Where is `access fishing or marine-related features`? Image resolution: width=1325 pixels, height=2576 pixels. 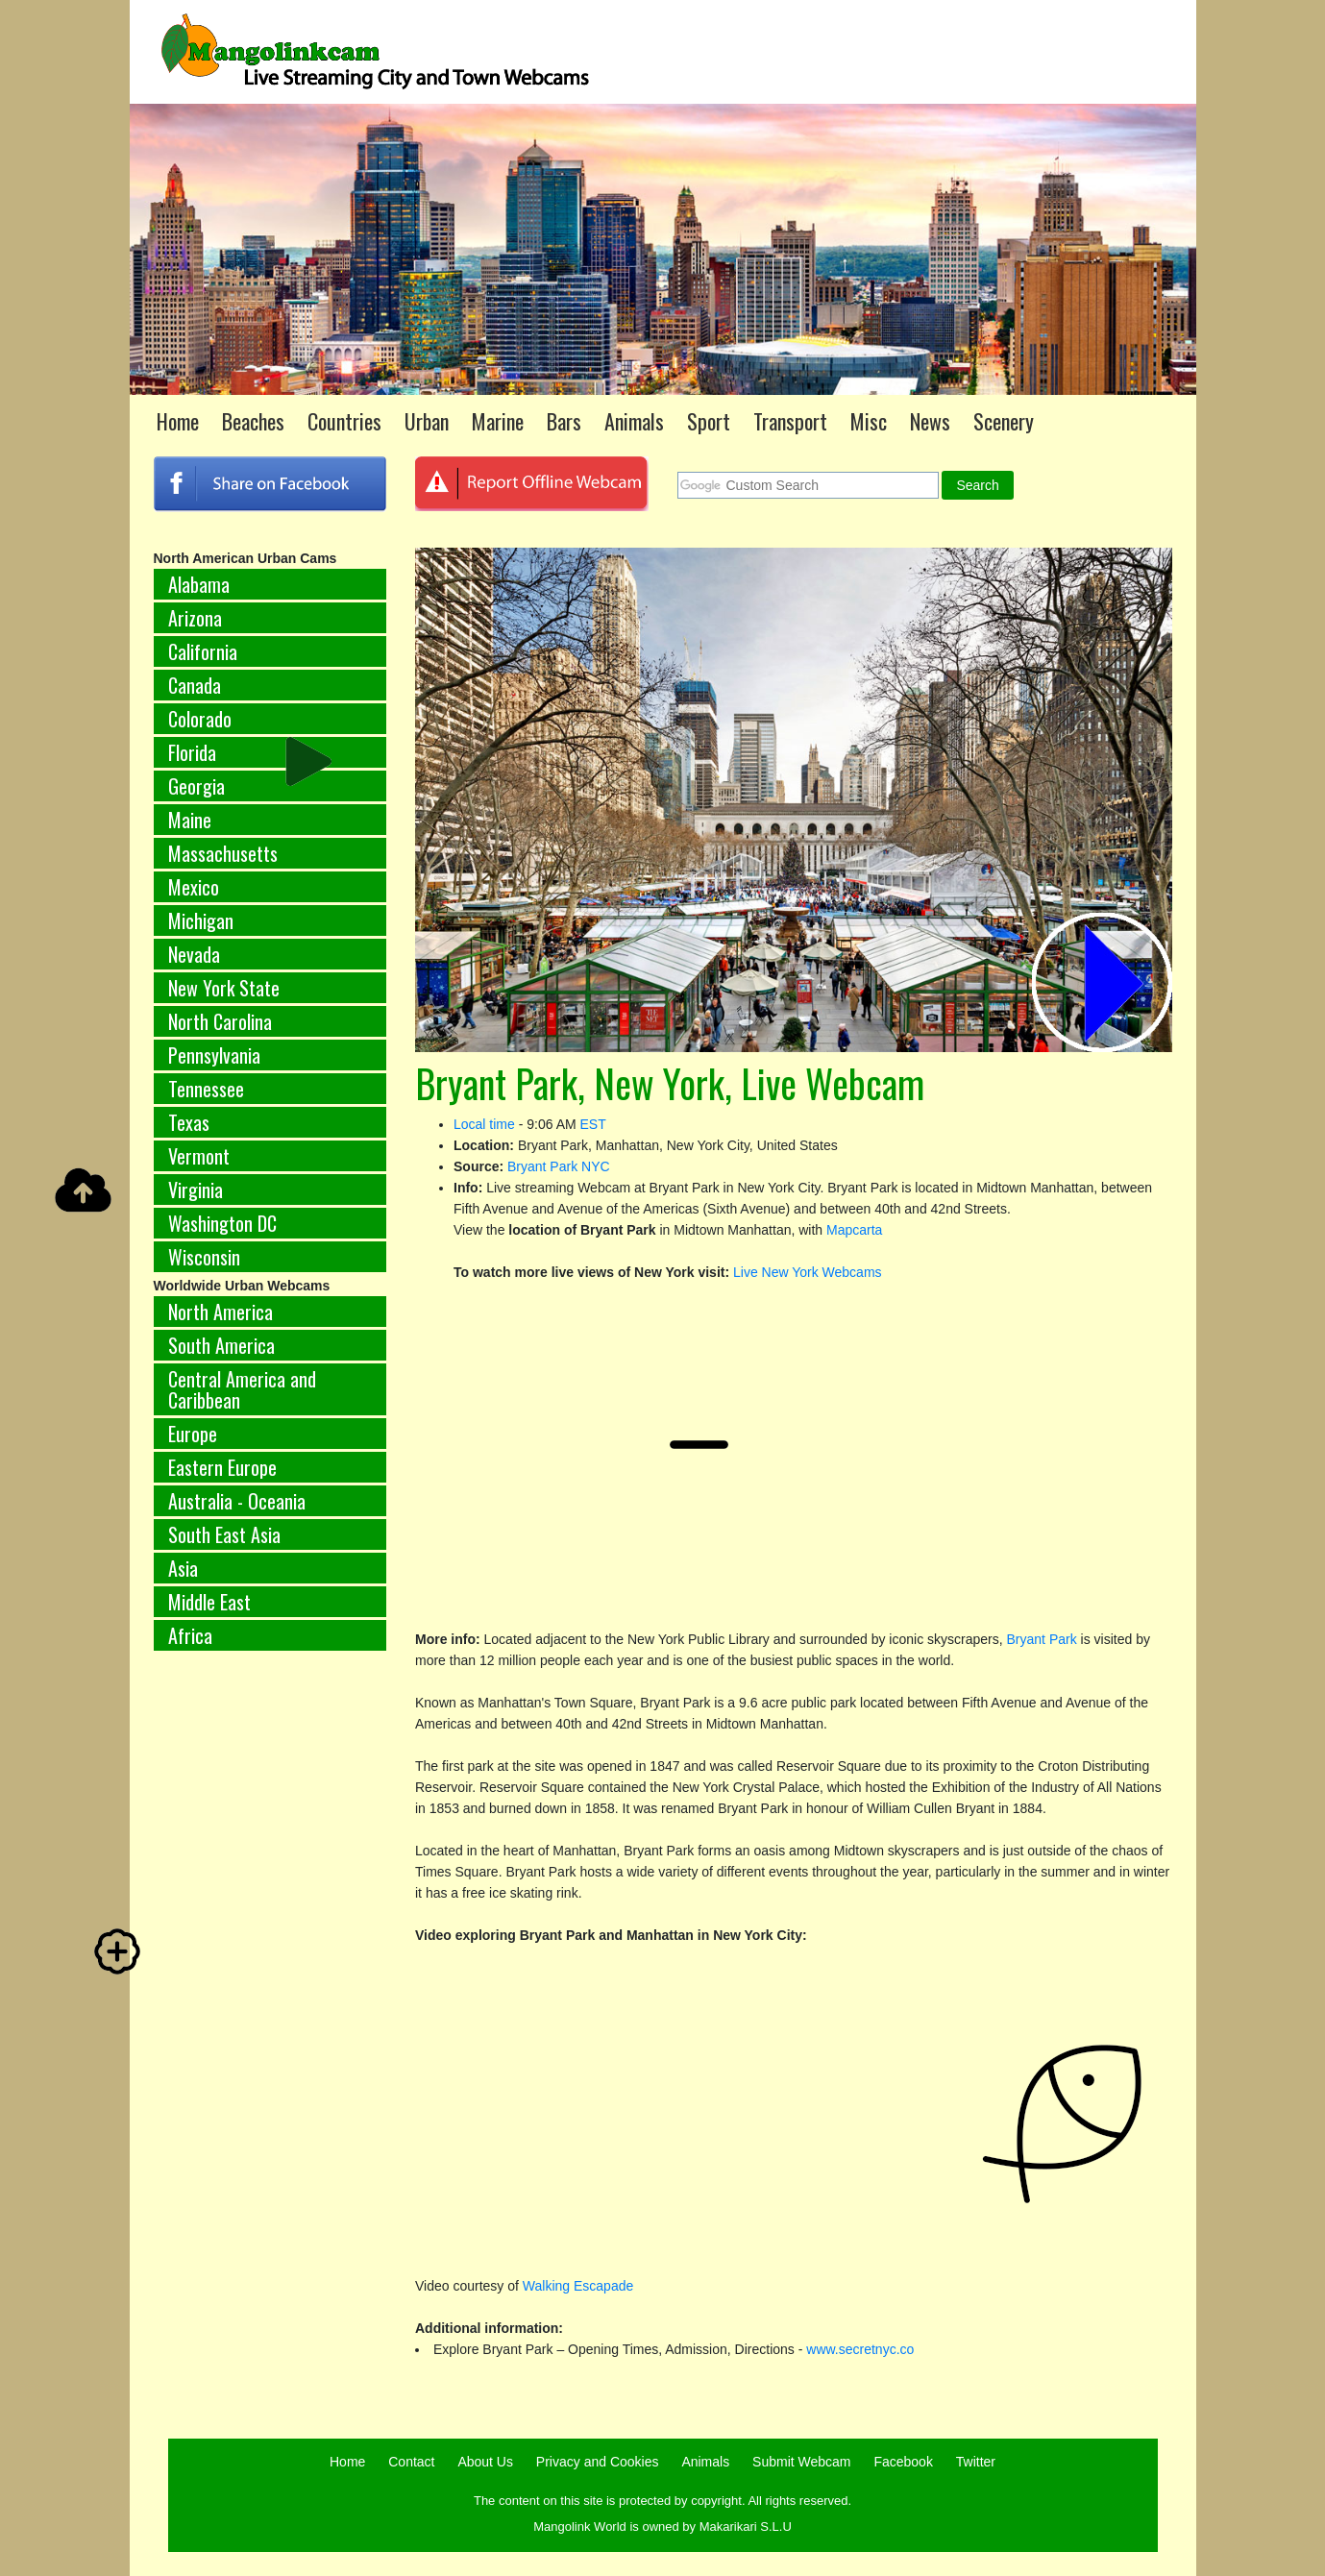
access fishing or marine-related features is located at coordinates (1067, 2118).